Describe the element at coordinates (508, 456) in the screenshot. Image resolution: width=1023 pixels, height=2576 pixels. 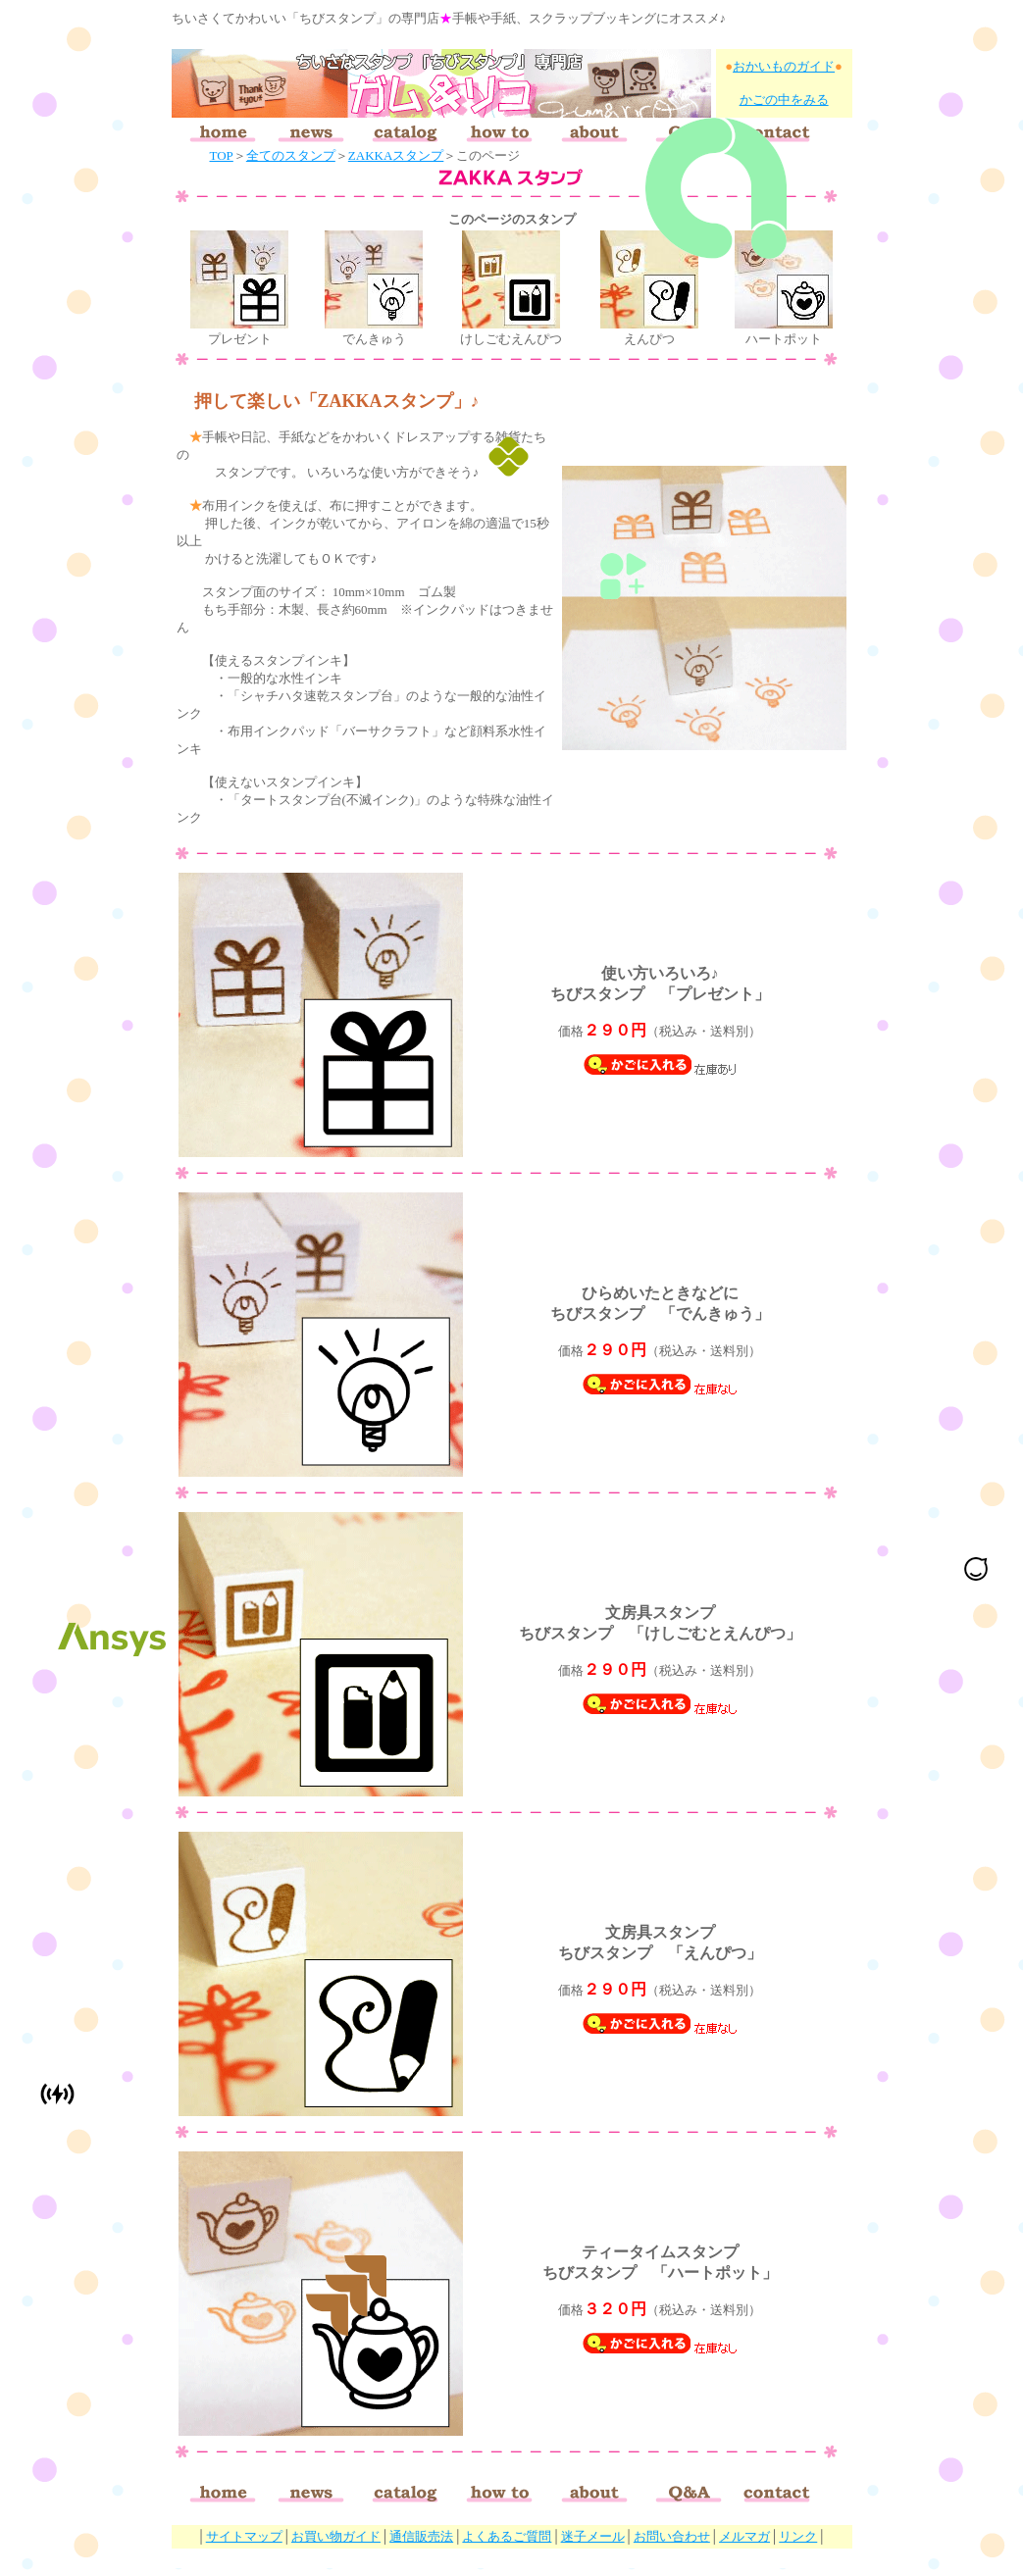
I see `pay with pix instant payment` at that location.